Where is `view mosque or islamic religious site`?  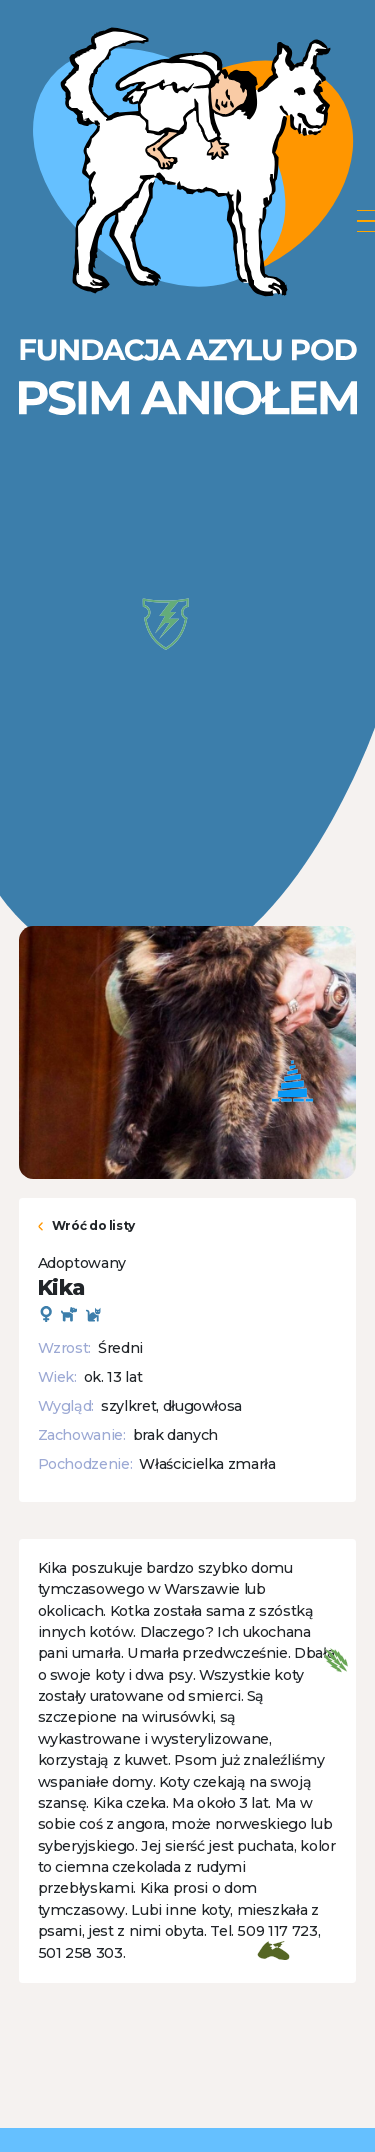
view mosque or islamic religious site is located at coordinates (292, 1079).